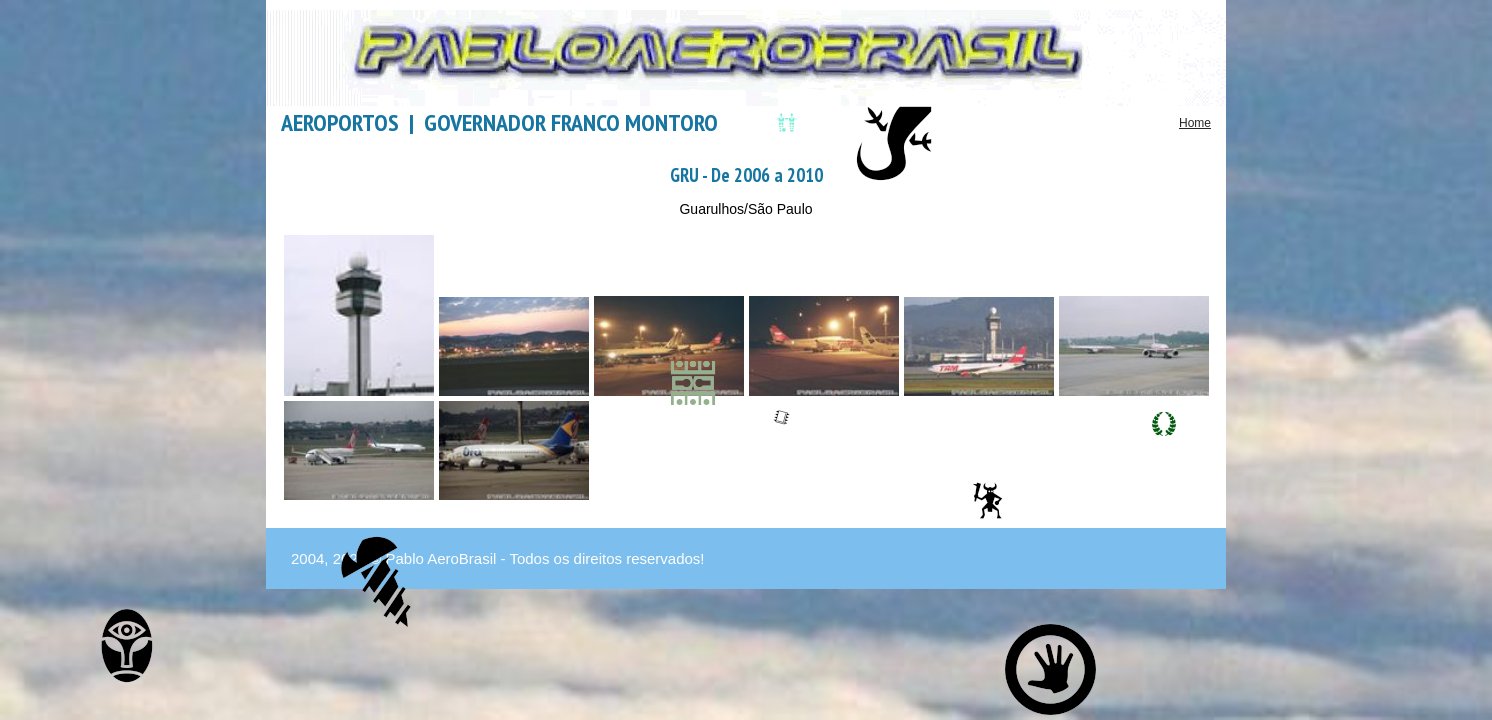 This screenshot has width=1492, height=720. What do you see at coordinates (987, 500) in the screenshot?
I see `select evil minion character or enemy type` at bounding box center [987, 500].